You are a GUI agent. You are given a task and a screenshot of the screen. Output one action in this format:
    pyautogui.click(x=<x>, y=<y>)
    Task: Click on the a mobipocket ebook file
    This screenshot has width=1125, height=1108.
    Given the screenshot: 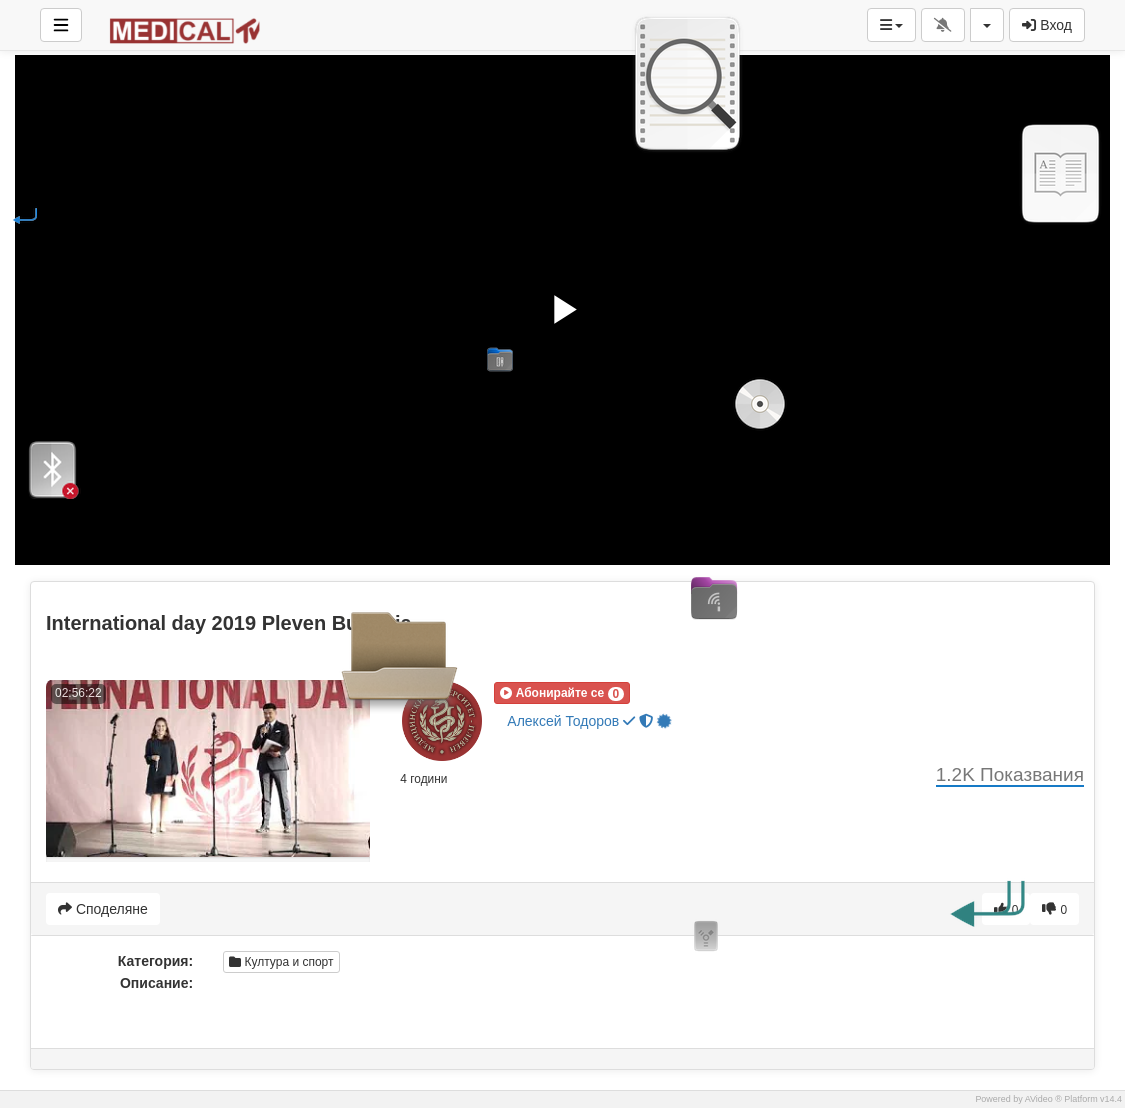 What is the action you would take?
    pyautogui.click(x=1060, y=173)
    